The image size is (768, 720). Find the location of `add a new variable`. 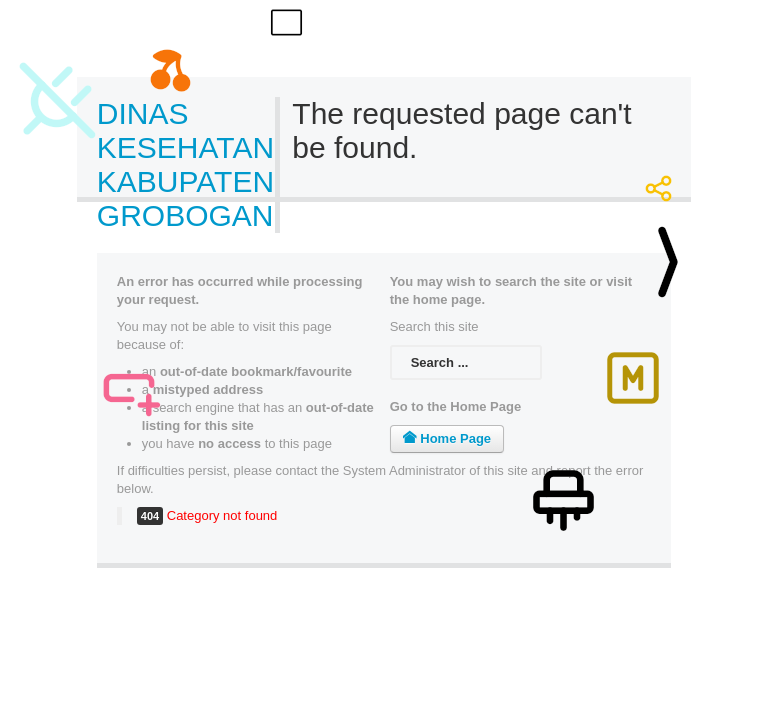

add a new variable is located at coordinates (129, 388).